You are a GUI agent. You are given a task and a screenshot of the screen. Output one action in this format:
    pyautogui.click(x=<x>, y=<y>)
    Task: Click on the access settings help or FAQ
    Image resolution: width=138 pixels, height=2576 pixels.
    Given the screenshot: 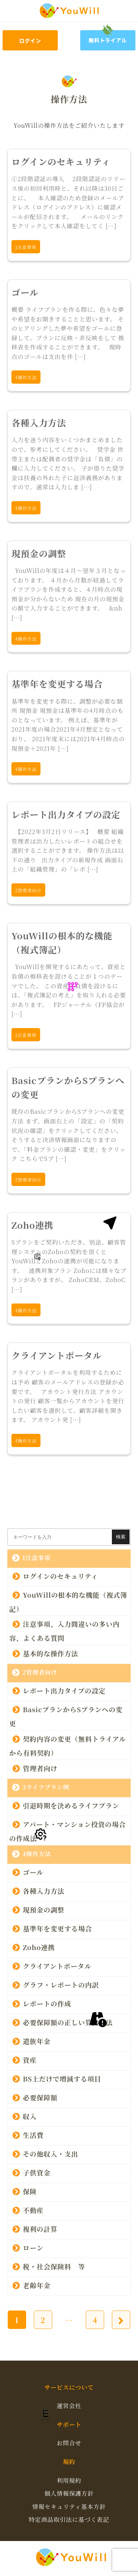 What is the action you would take?
    pyautogui.click(x=40, y=1834)
    